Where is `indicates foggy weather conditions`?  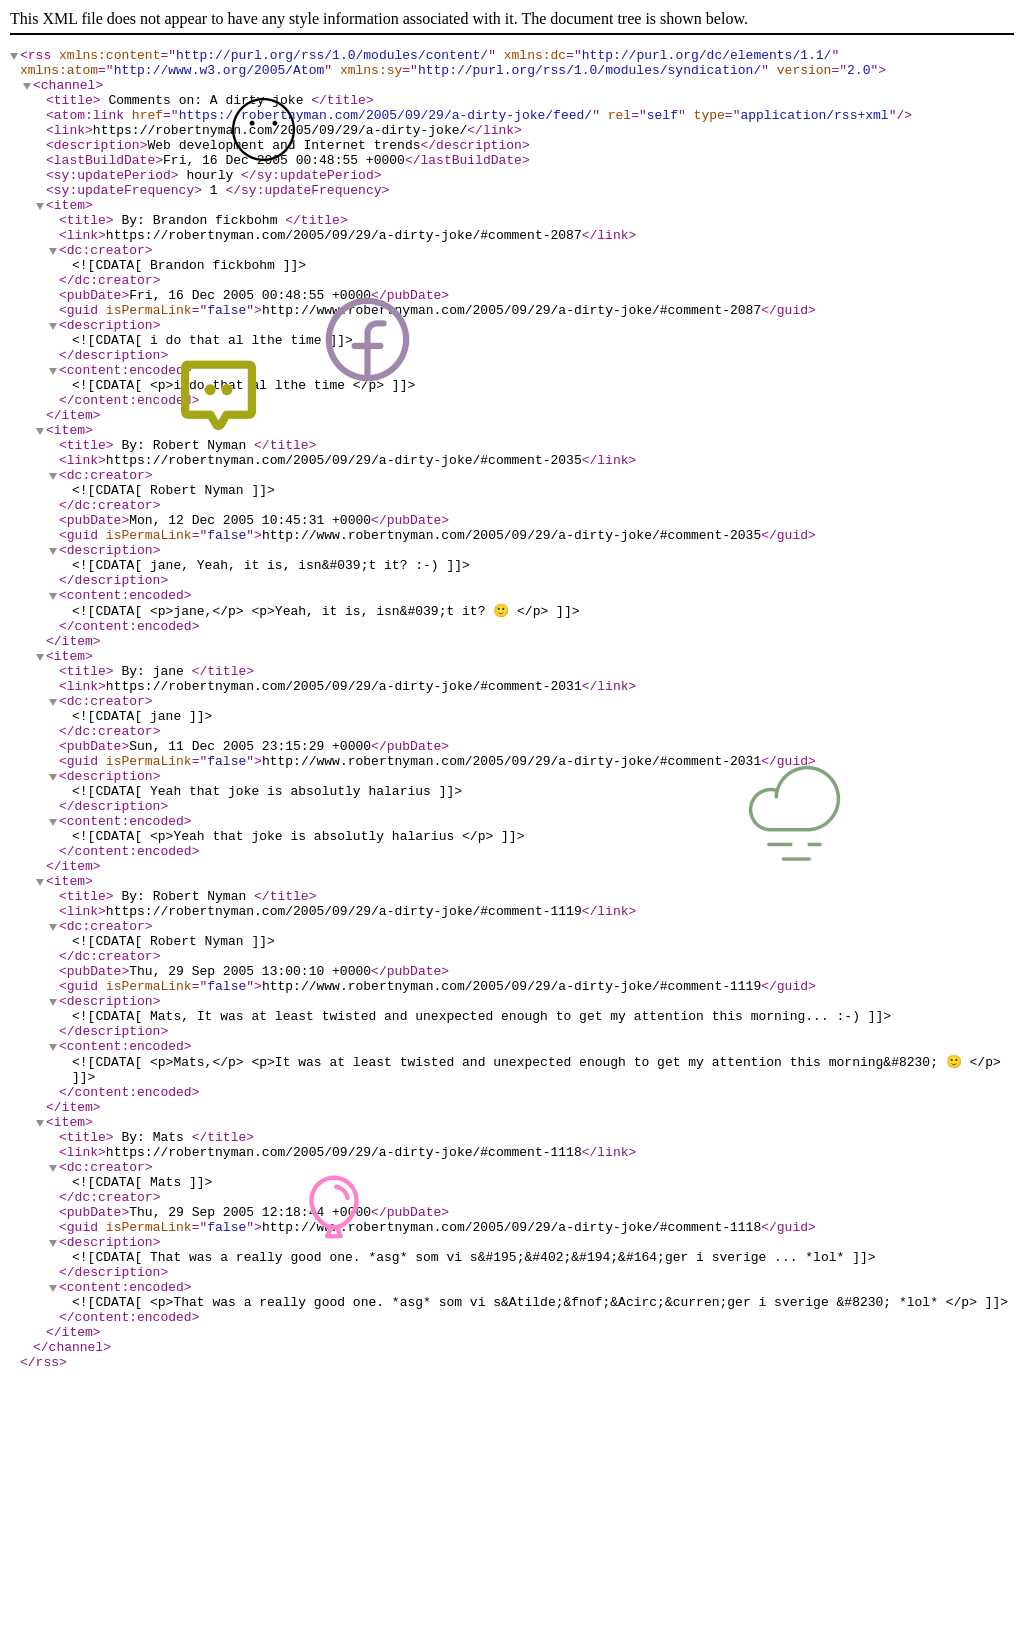
indicates foggy weather conditions is located at coordinates (794, 811).